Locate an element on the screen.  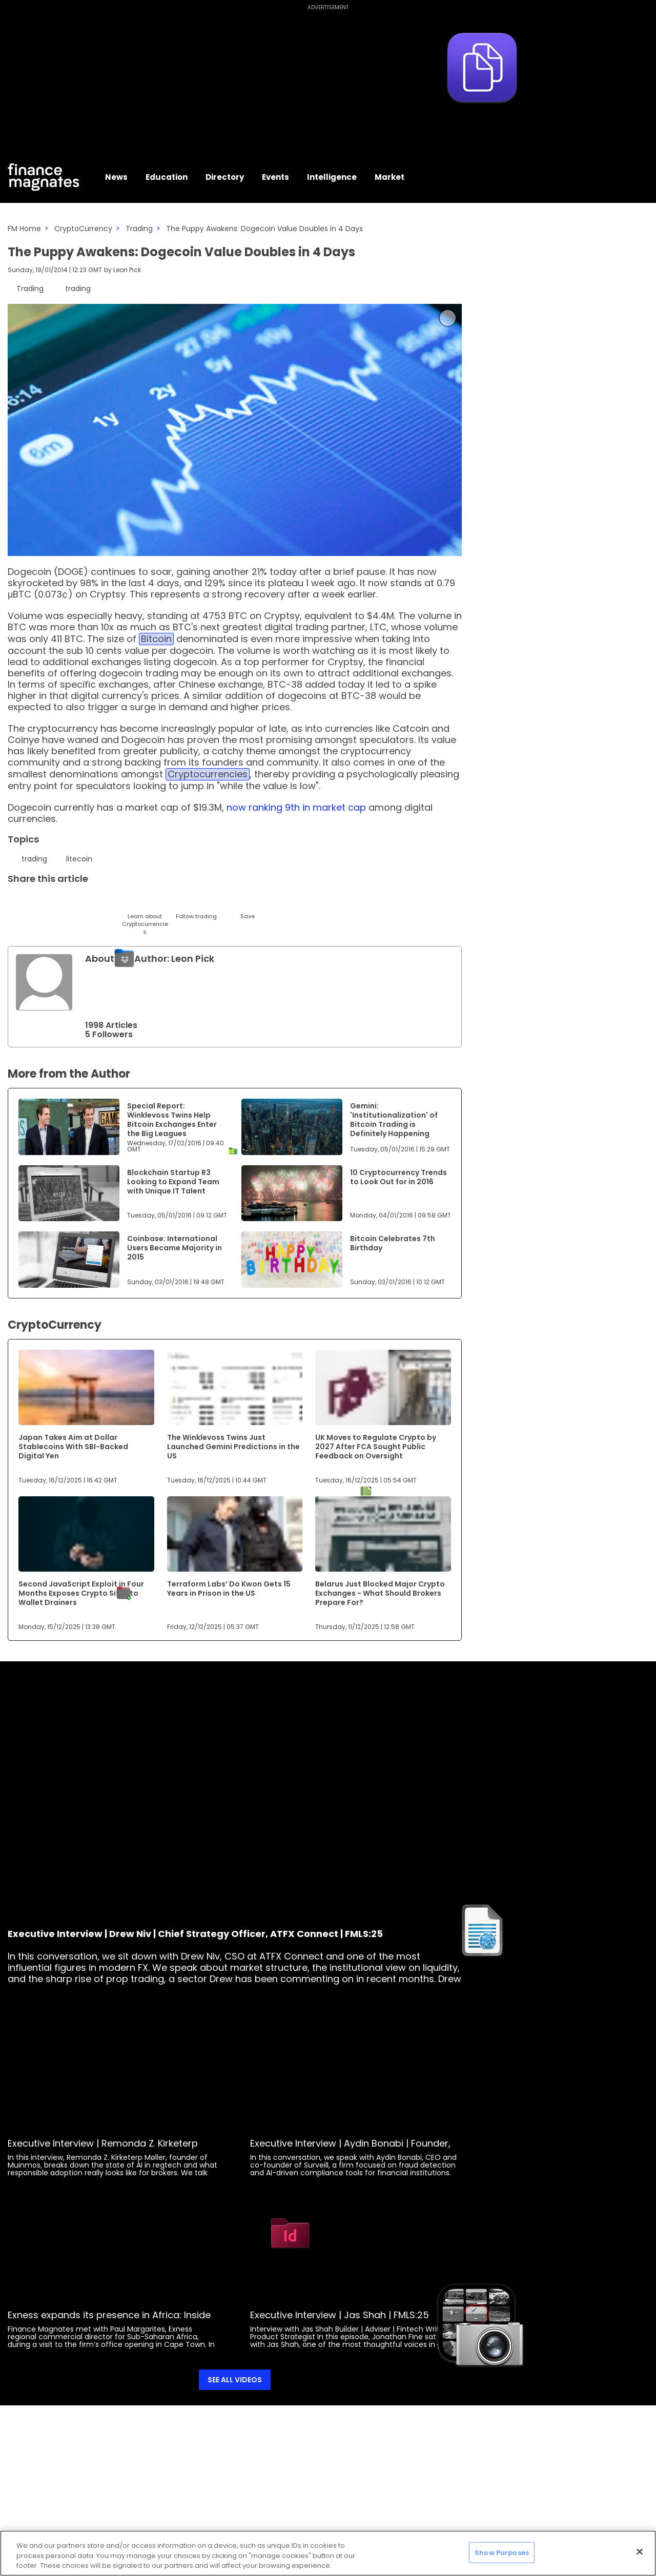
customize desktop theme and appearance is located at coordinates (366, 1491).